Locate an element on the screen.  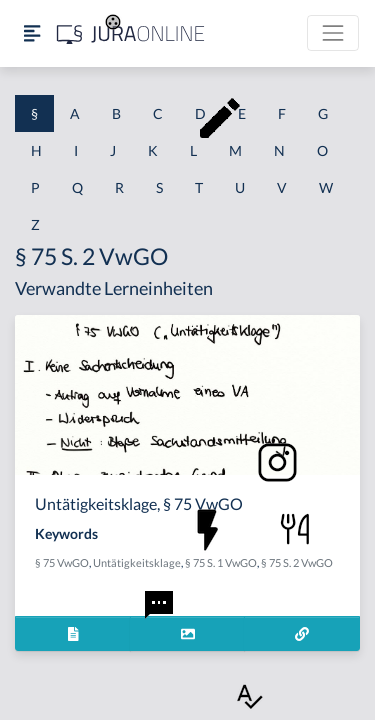
turn on camera flash is located at coordinates (208, 531).